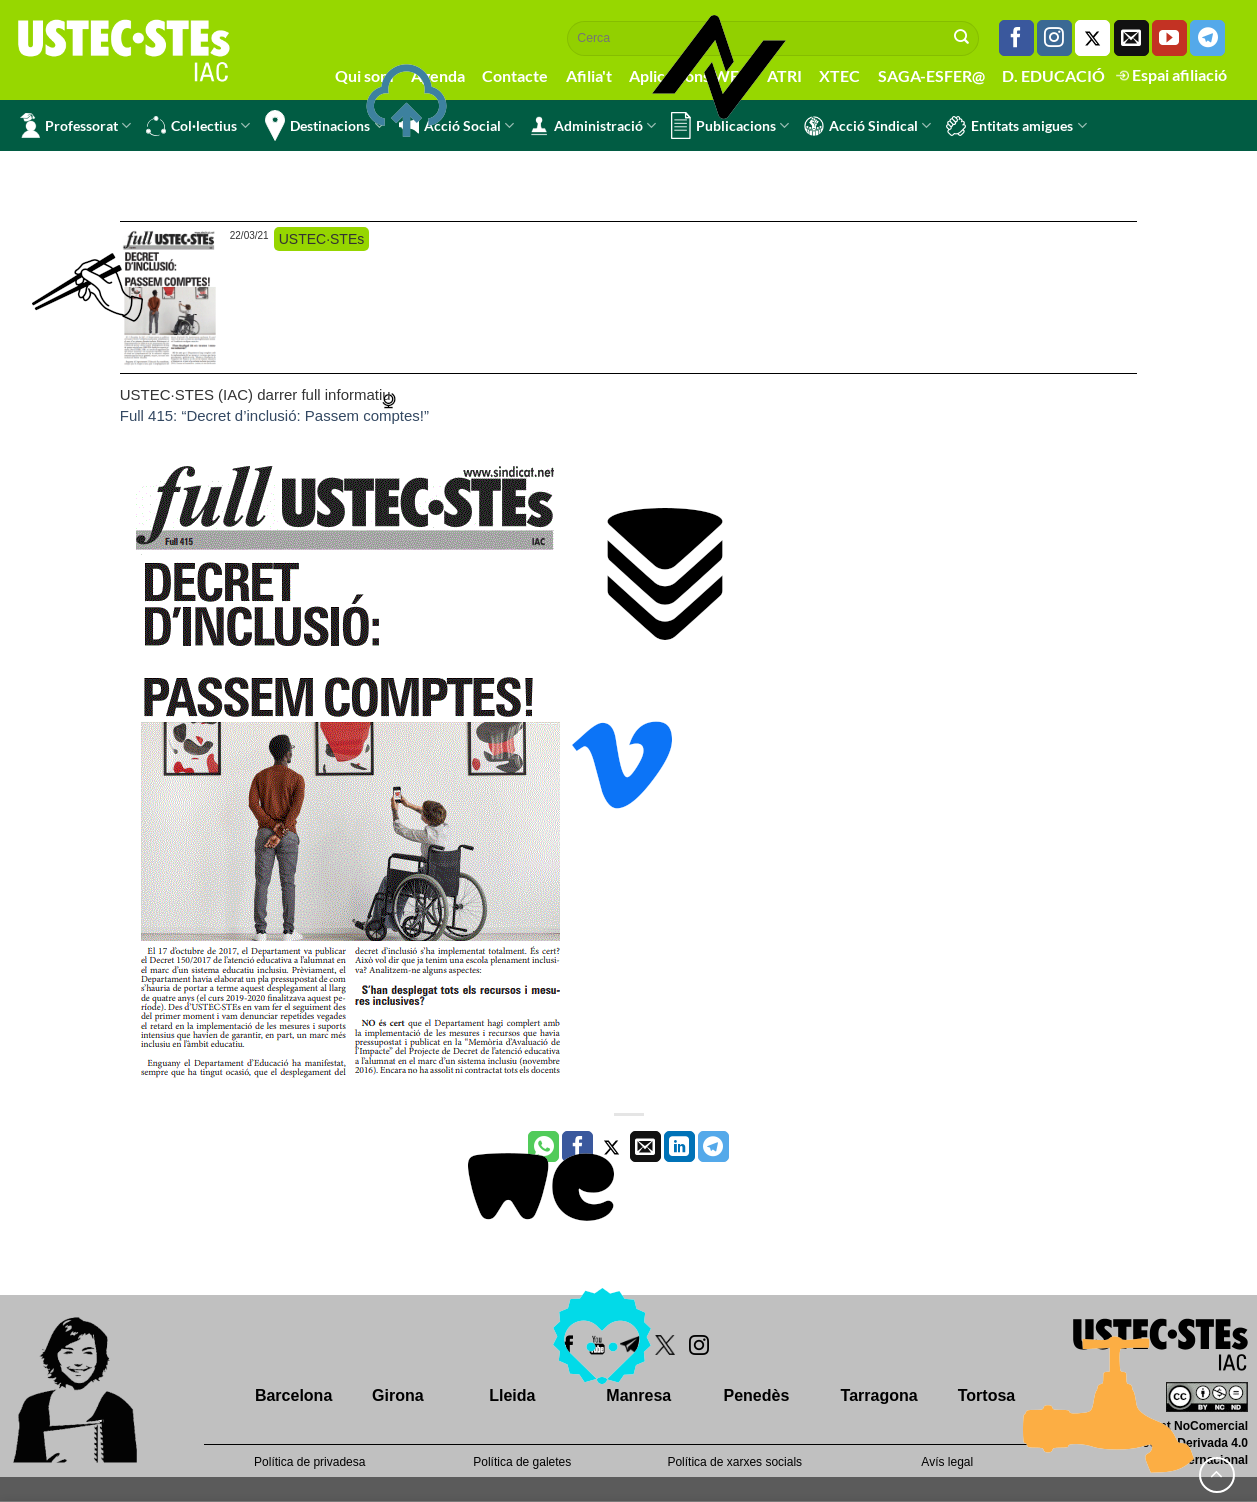 This screenshot has width=1257, height=1502. Describe the element at coordinates (388, 400) in the screenshot. I see `view global or worldwide settings` at that location.